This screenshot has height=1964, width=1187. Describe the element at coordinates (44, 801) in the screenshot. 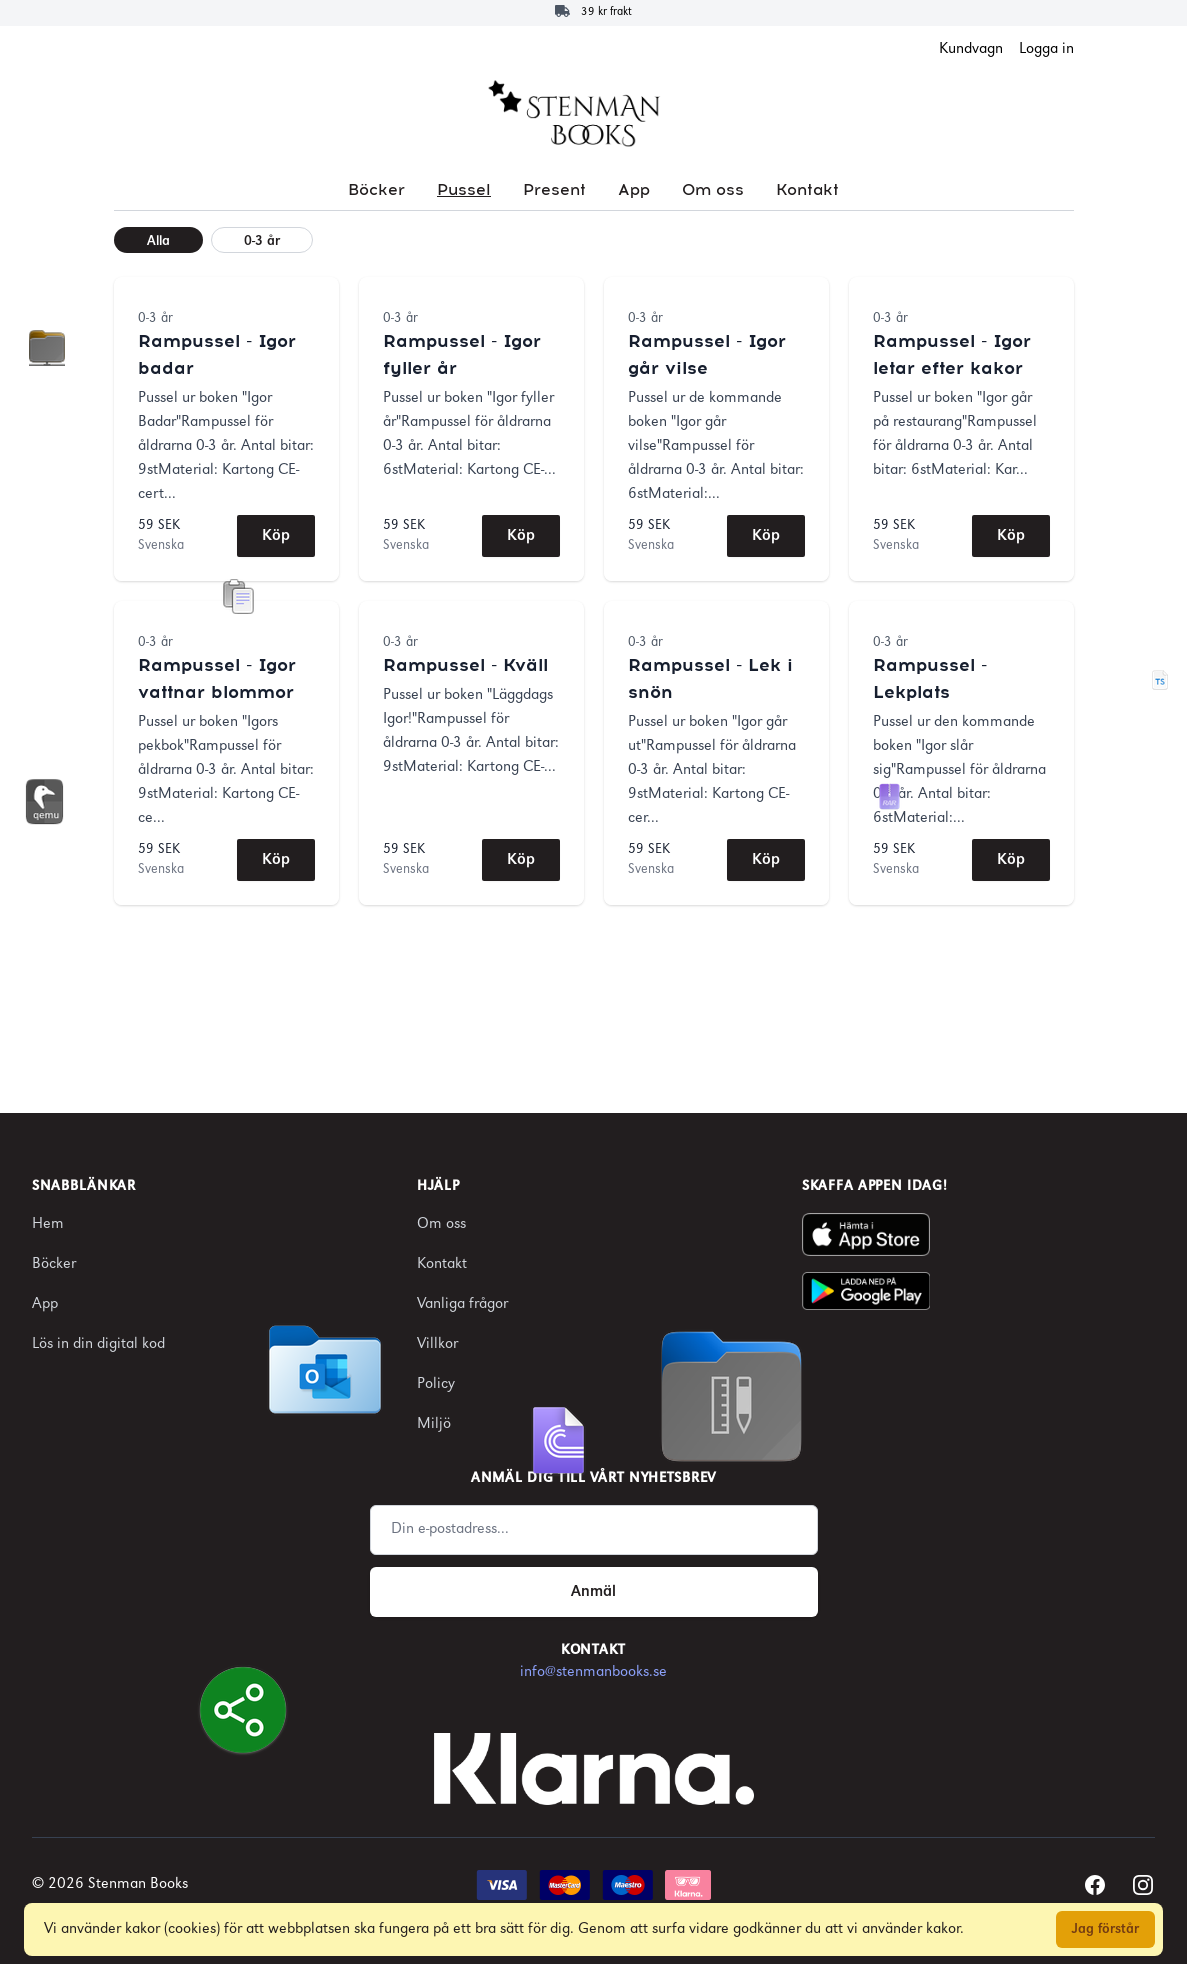

I see `qemu virtual disk image file` at that location.